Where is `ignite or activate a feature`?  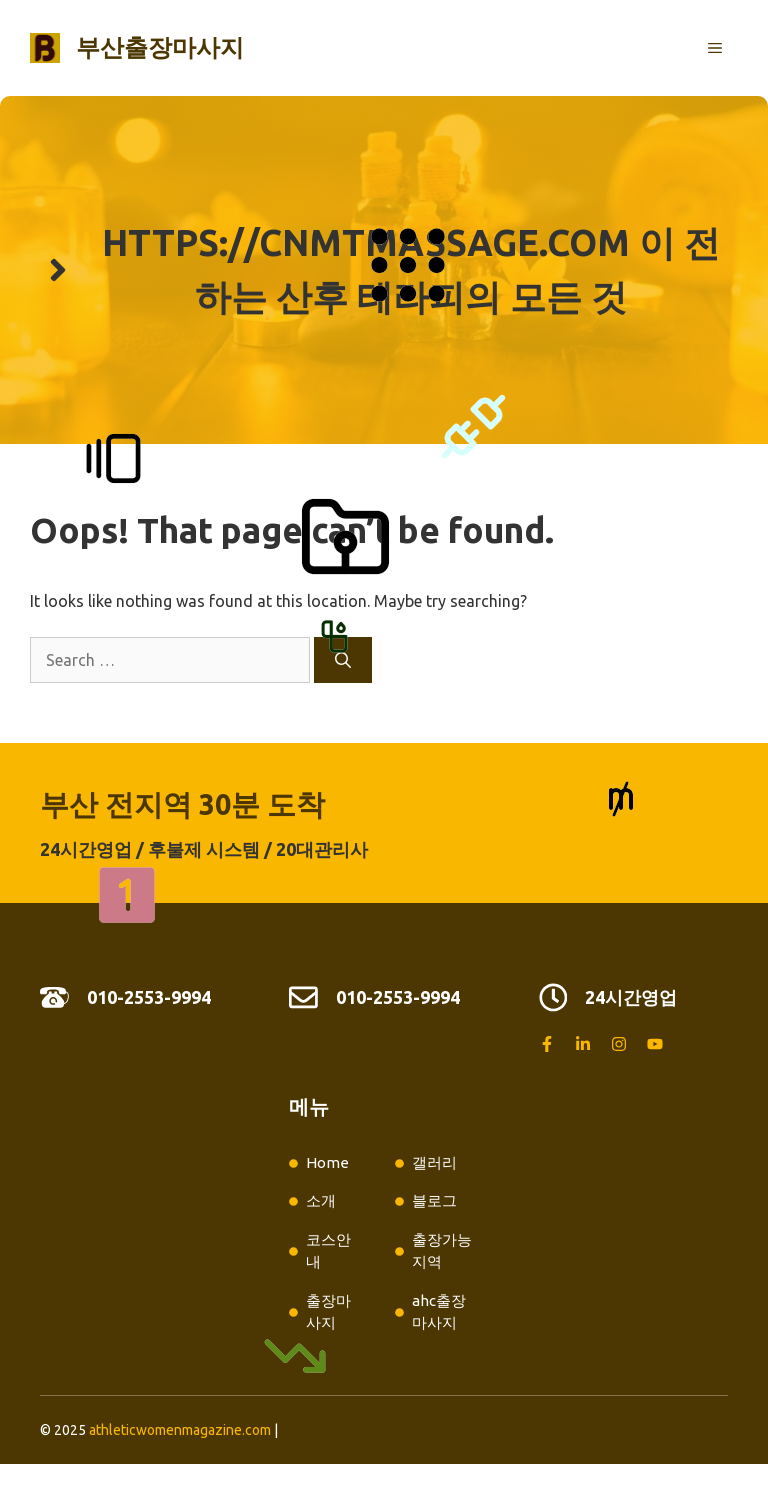
ignite or activate a feature is located at coordinates (334, 636).